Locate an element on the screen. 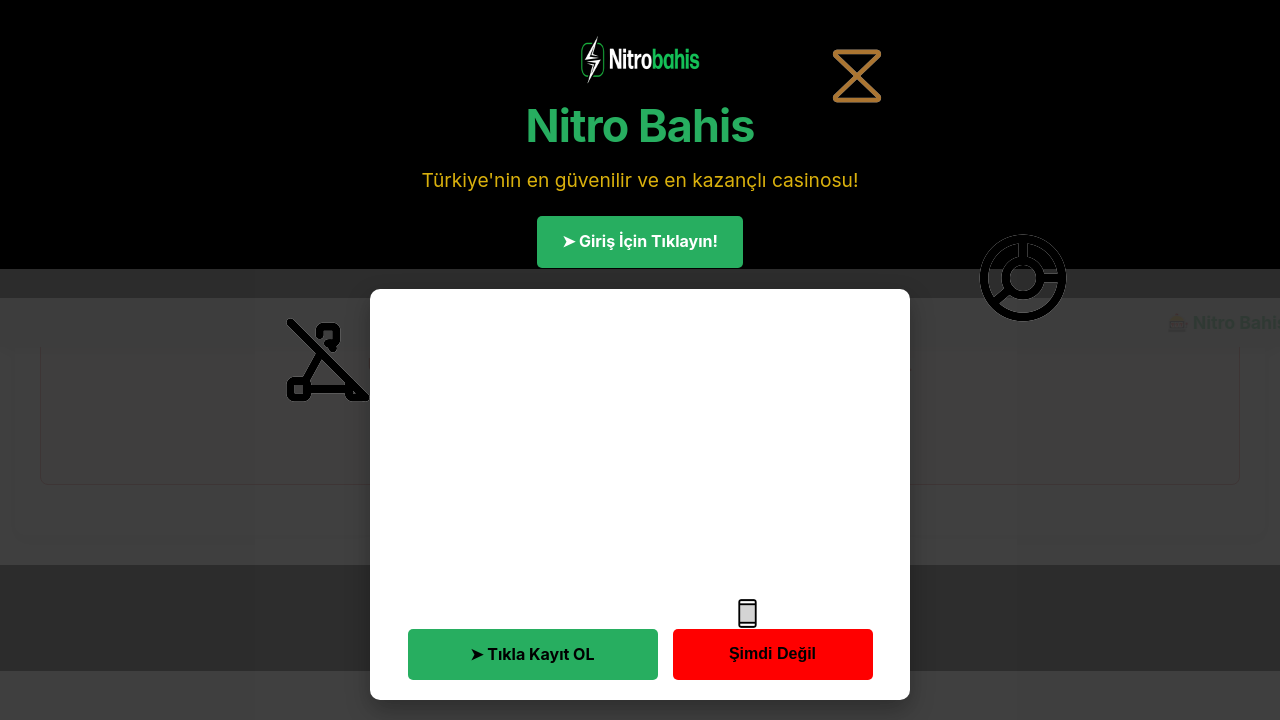  indicates loading or processing in progress is located at coordinates (857, 76).